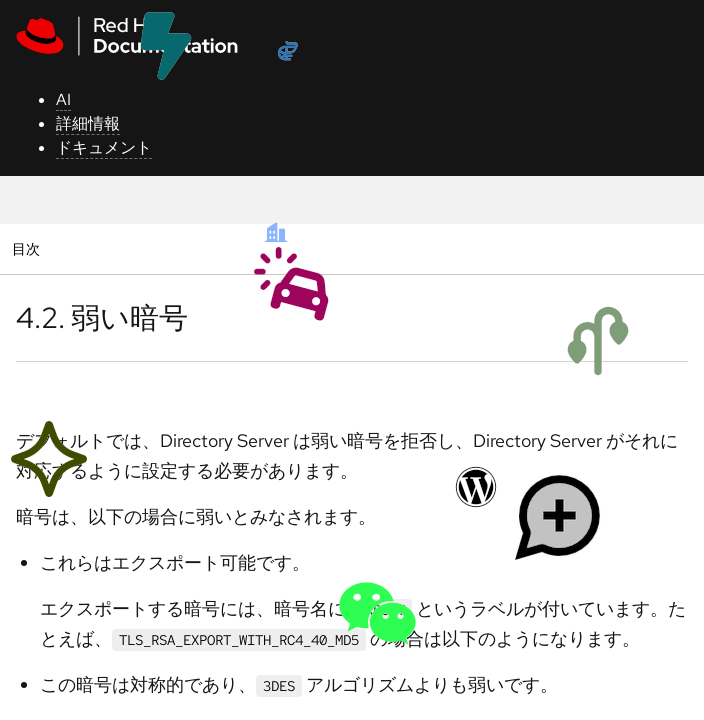 This screenshot has width=704, height=720. I want to click on open WeChat messaging app, so click(377, 613).